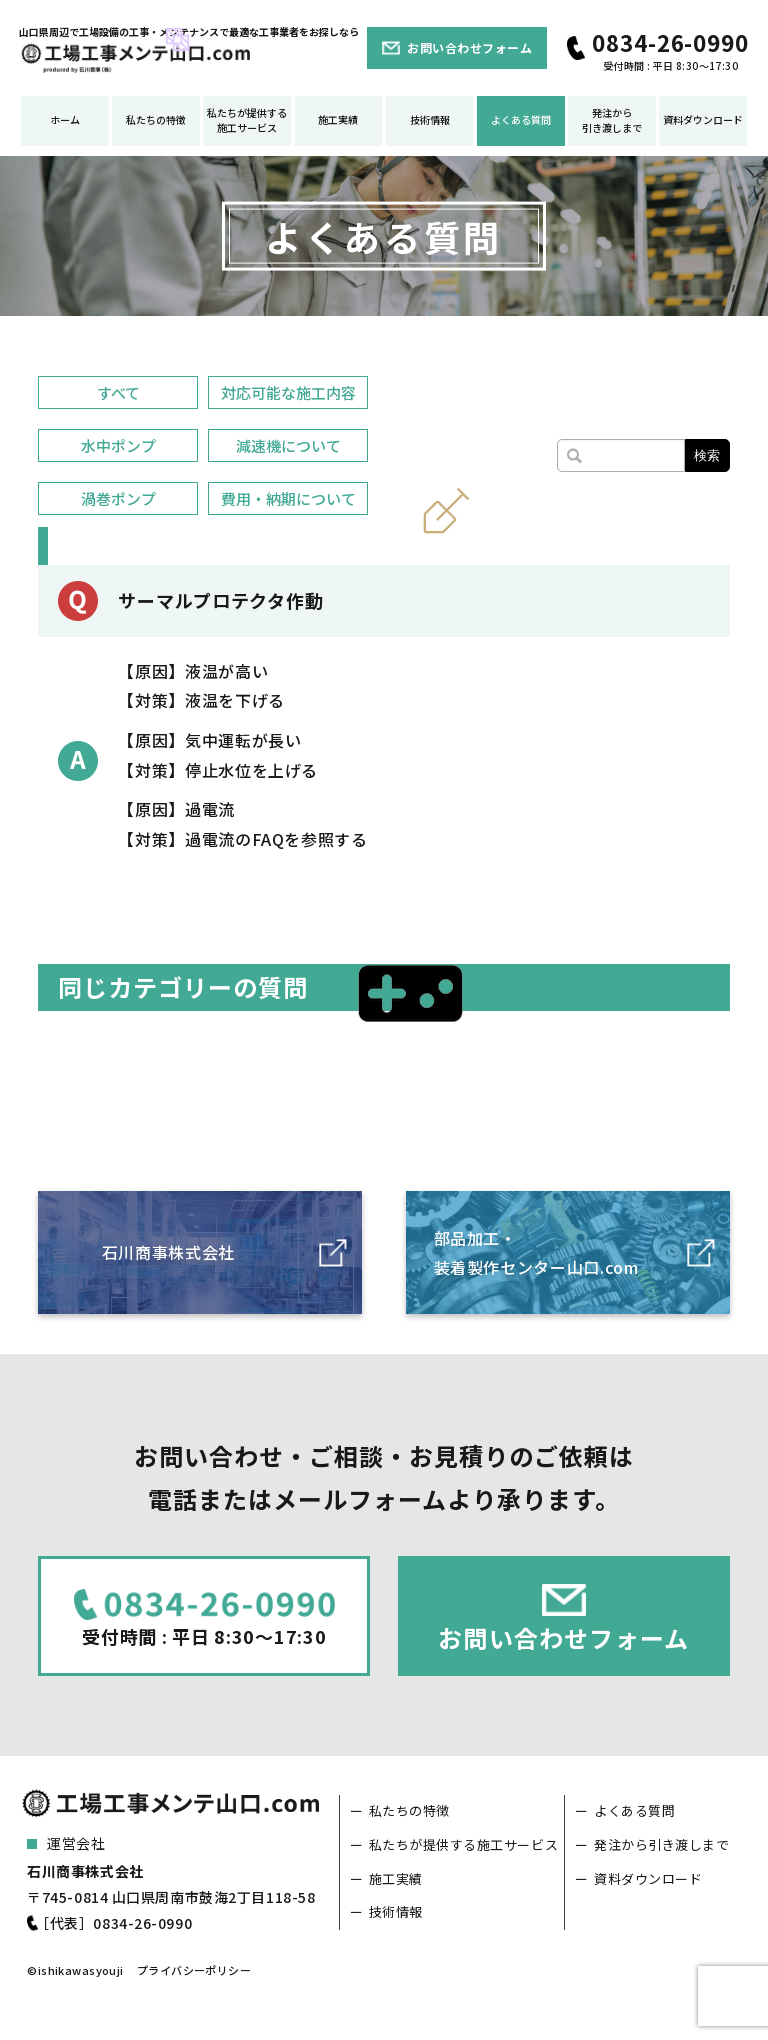  What do you see at coordinates (445, 511) in the screenshot?
I see `access gardening or landscaping tools` at bounding box center [445, 511].